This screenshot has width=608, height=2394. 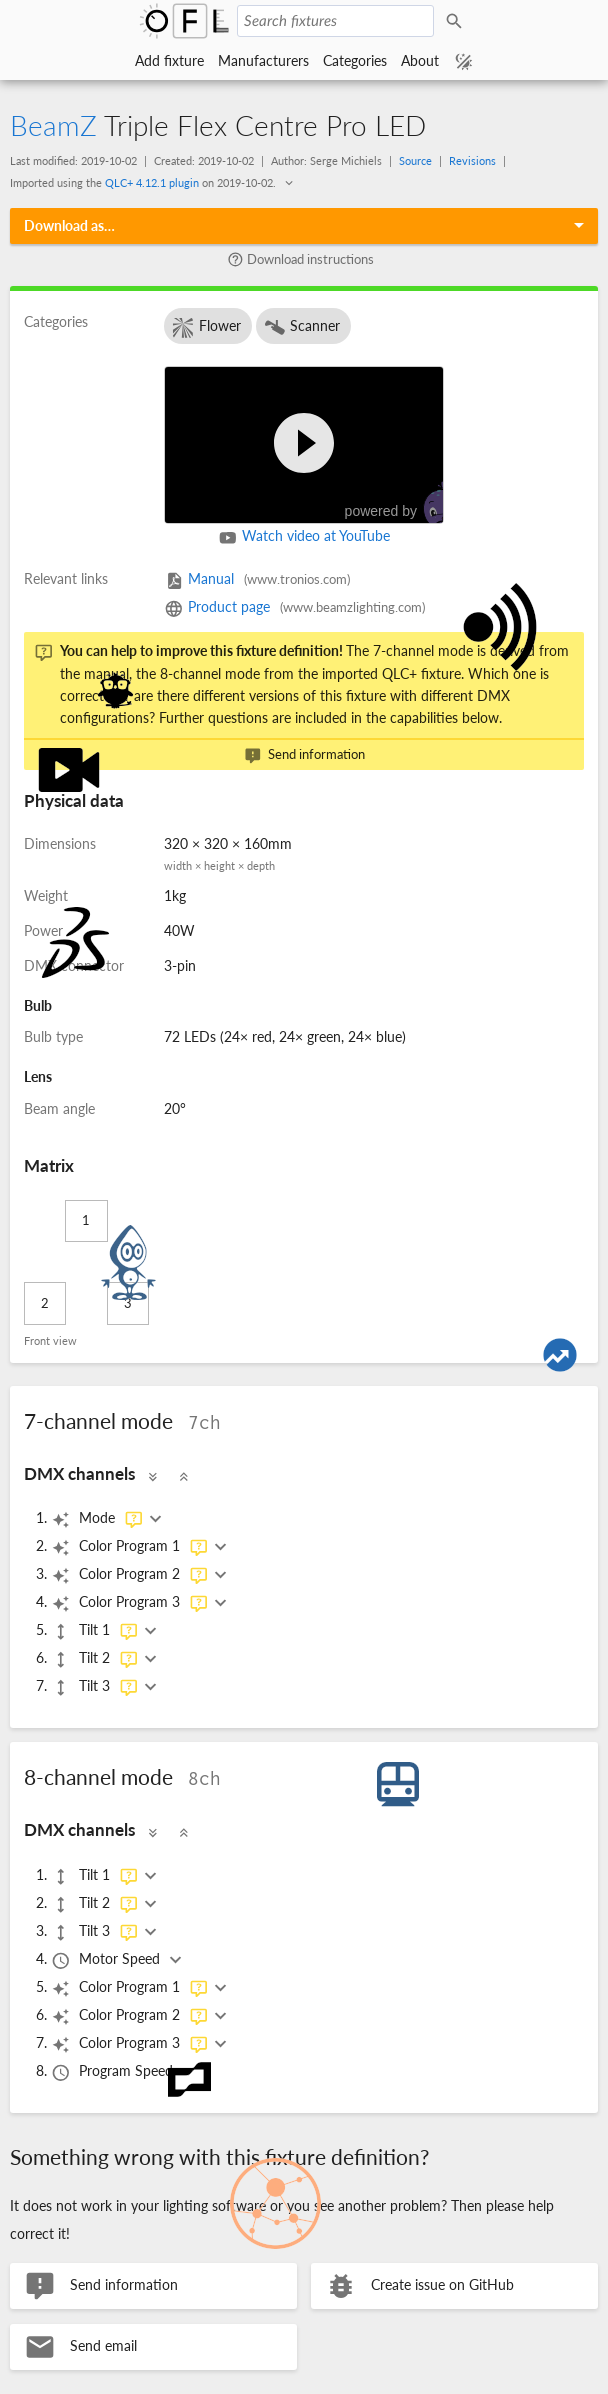 I want to click on open the Brex financial management app, so click(x=189, y=2079).